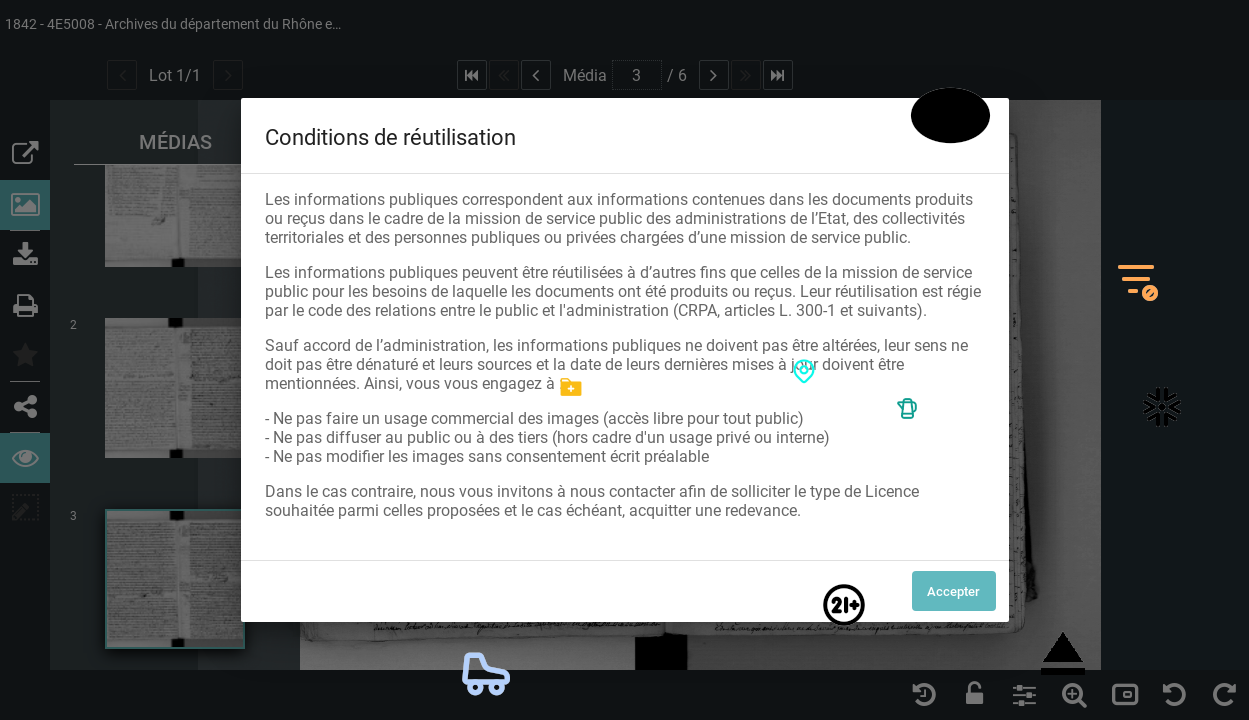 The height and width of the screenshot is (720, 1249). I want to click on clear or cancel active filters, so click(1136, 279).